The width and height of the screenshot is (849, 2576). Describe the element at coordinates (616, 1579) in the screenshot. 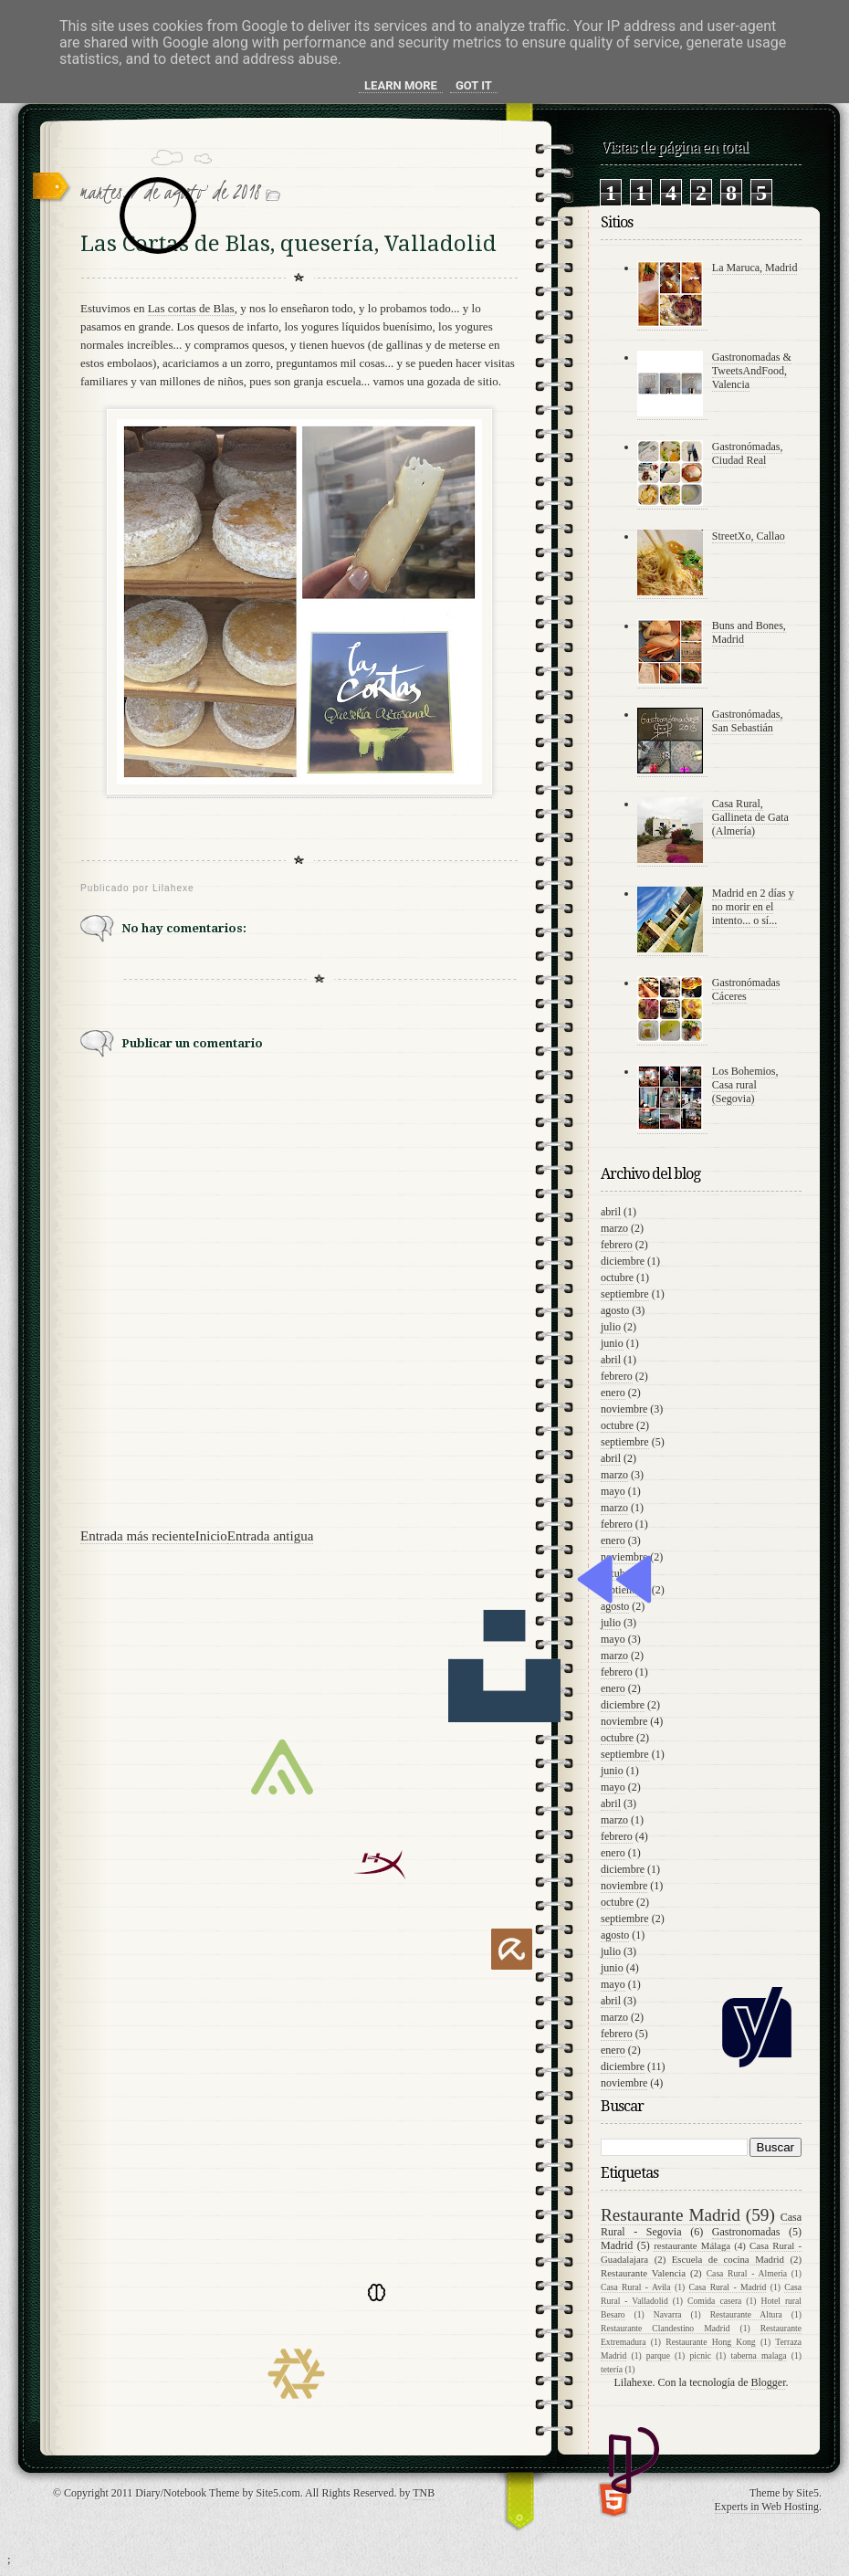

I see `rewind or skip backward in media playback` at that location.